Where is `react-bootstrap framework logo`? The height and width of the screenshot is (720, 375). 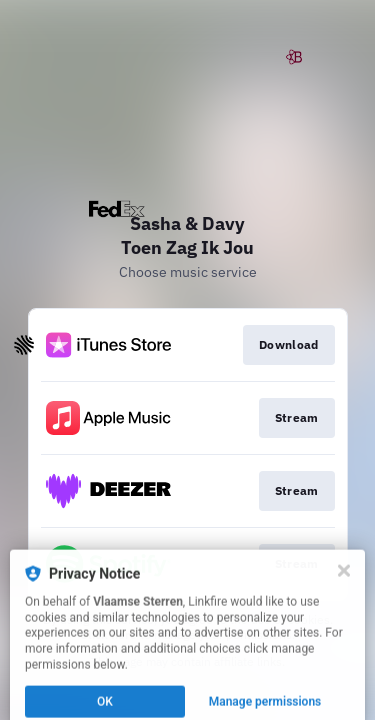 react-bootstrap framework logo is located at coordinates (294, 57).